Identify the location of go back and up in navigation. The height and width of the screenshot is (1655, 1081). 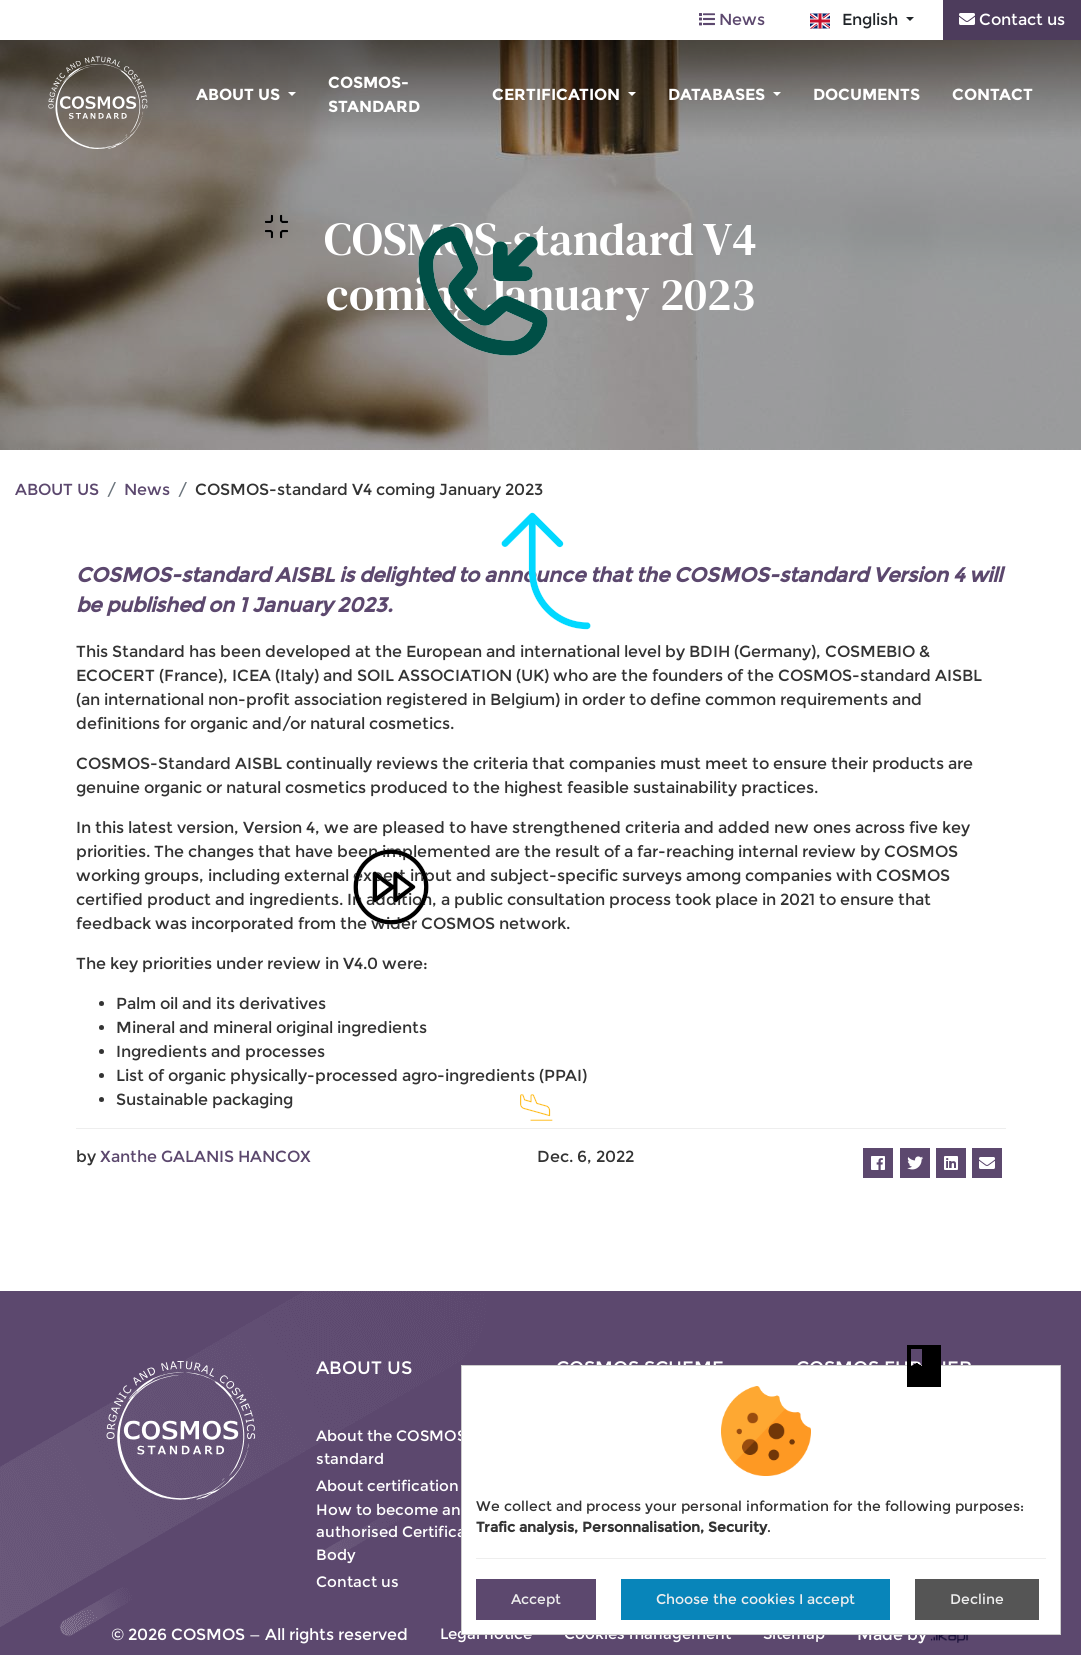
(546, 571).